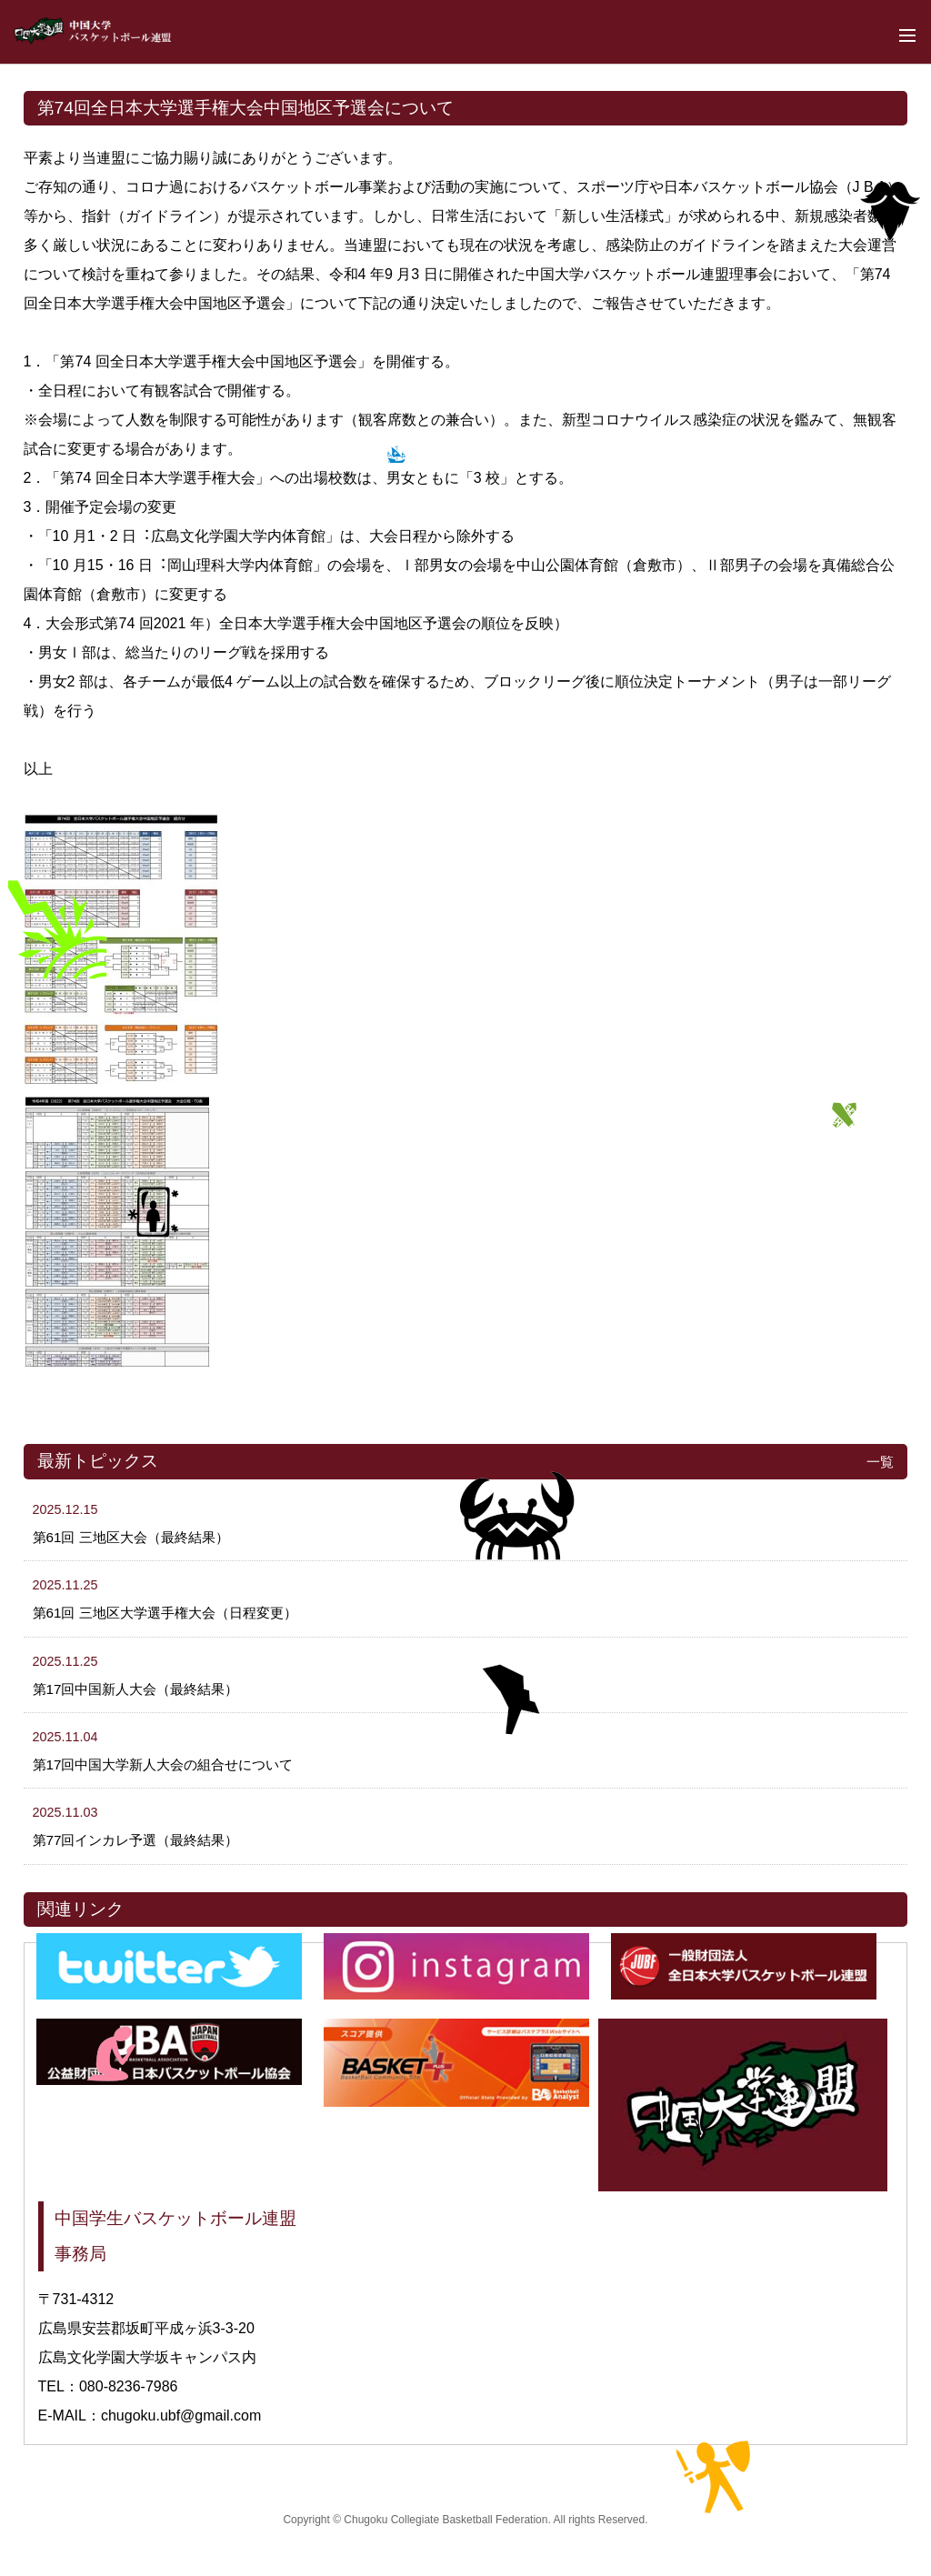  What do you see at coordinates (396, 454) in the screenshot?
I see `historical sailing ship icon for exploration games` at bounding box center [396, 454].